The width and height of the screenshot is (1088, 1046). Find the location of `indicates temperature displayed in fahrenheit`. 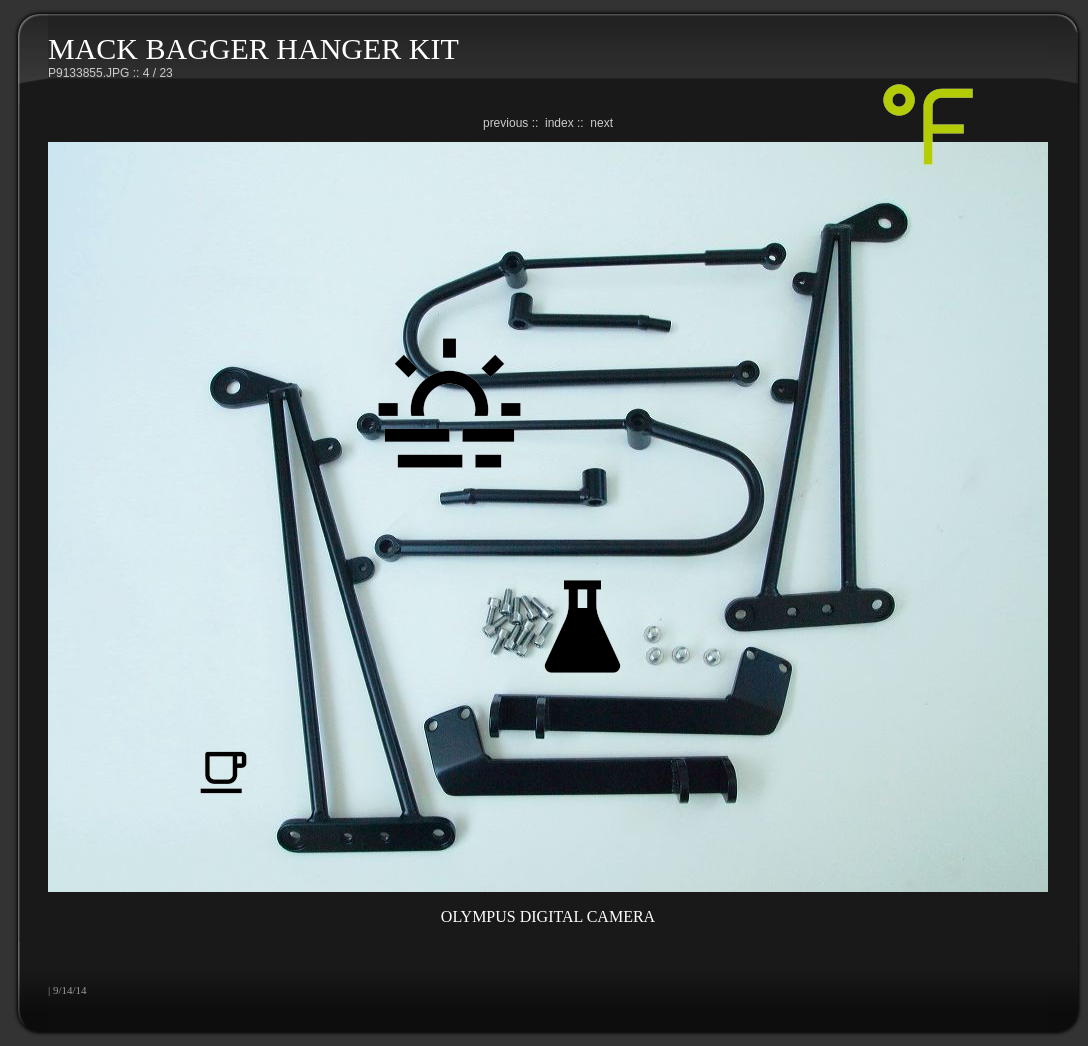

indicates temperature displayed in fahrenheit is located at coordinates (932, 124).